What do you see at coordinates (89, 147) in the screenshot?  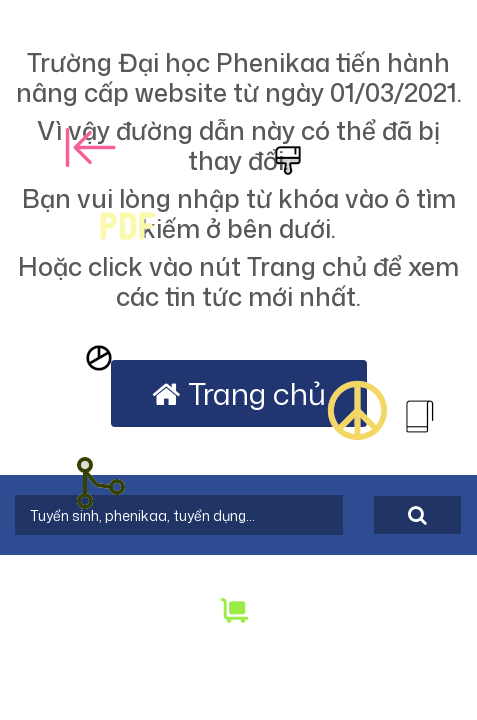 I see `skip to the beginning of a track or playlist` at bounding box center [89, 147].